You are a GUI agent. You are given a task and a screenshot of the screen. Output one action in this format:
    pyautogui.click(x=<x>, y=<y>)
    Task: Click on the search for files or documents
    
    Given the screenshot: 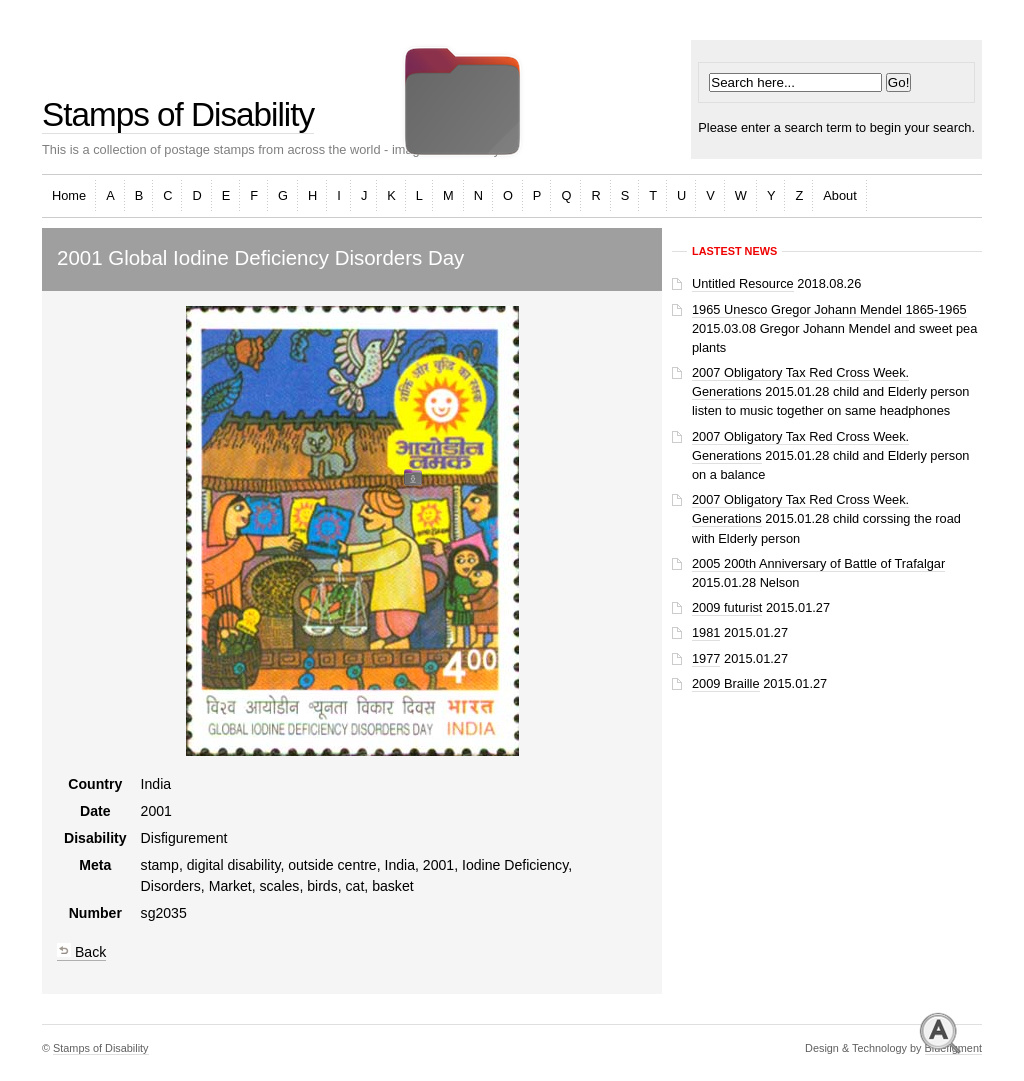 What is the action you would take?
    pyautogui.click(x=940, y=1033)
    